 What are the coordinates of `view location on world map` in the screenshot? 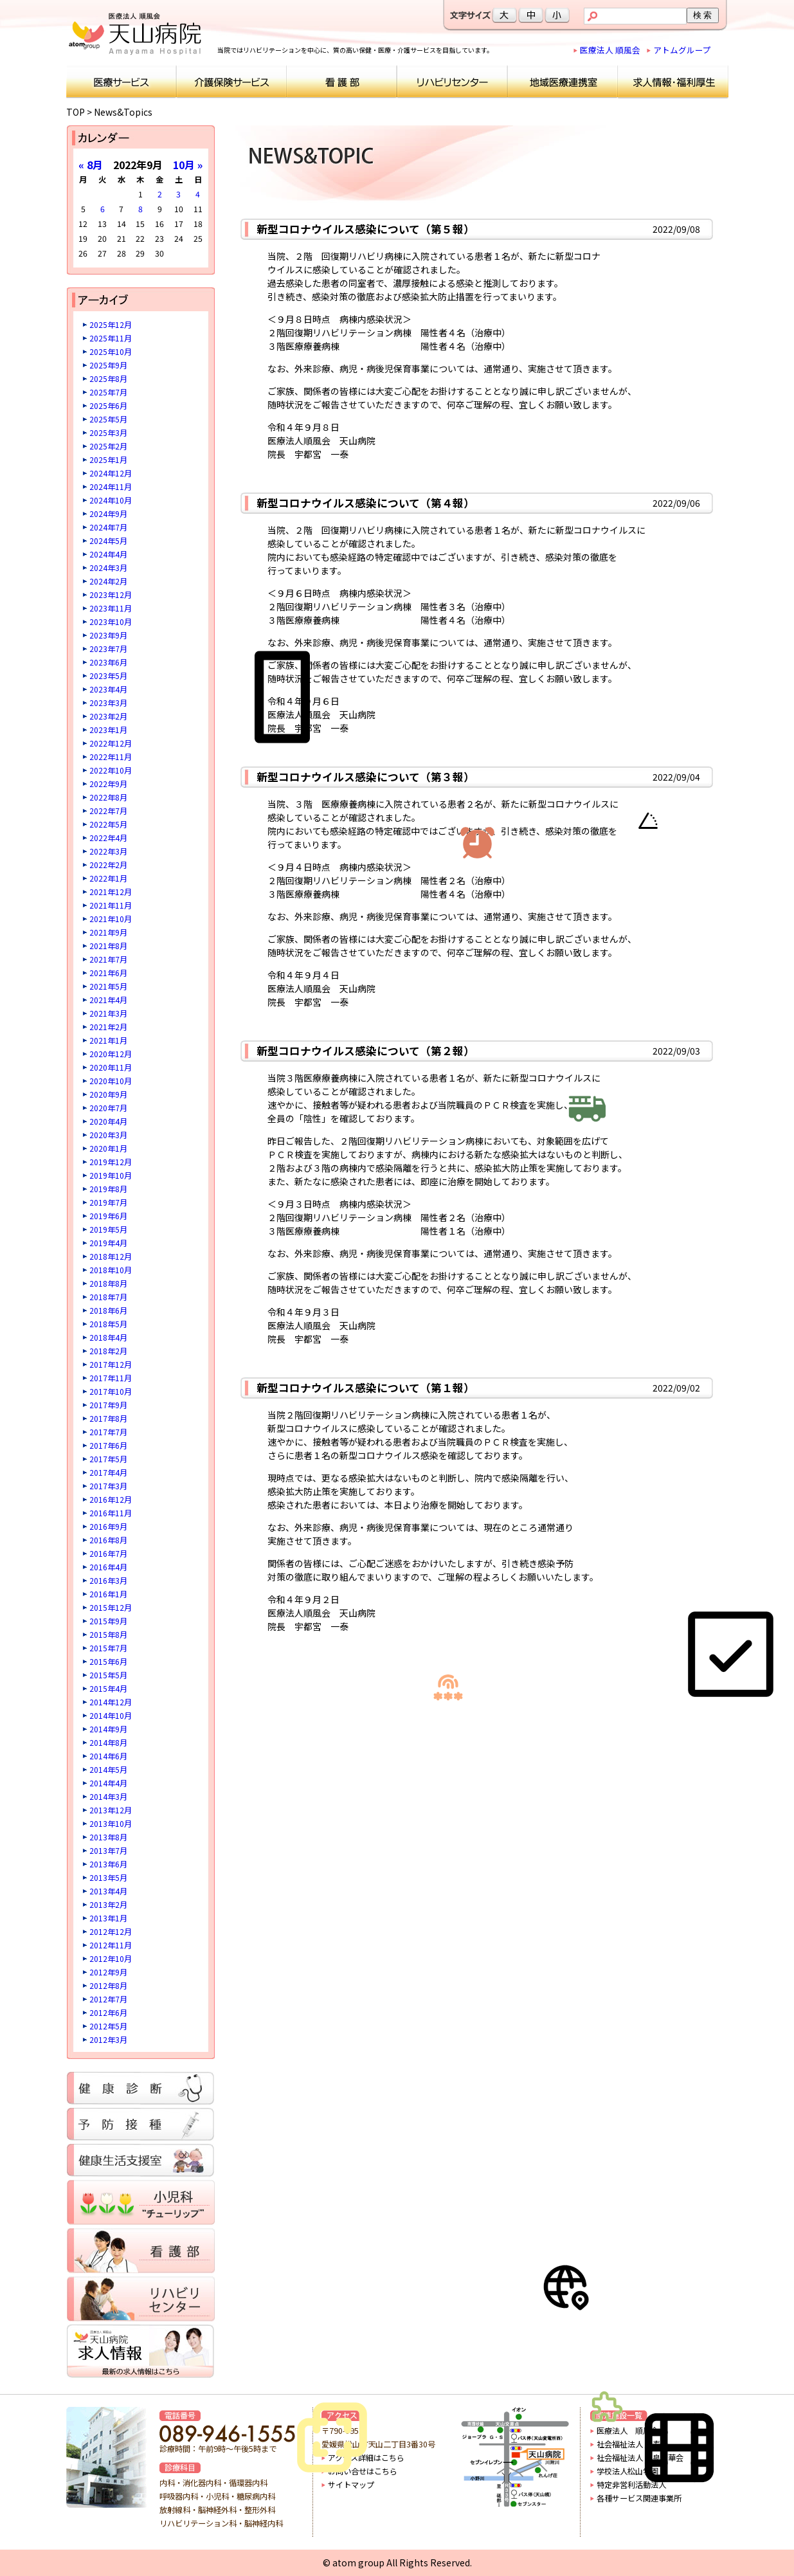 It's located at (565, 2287).